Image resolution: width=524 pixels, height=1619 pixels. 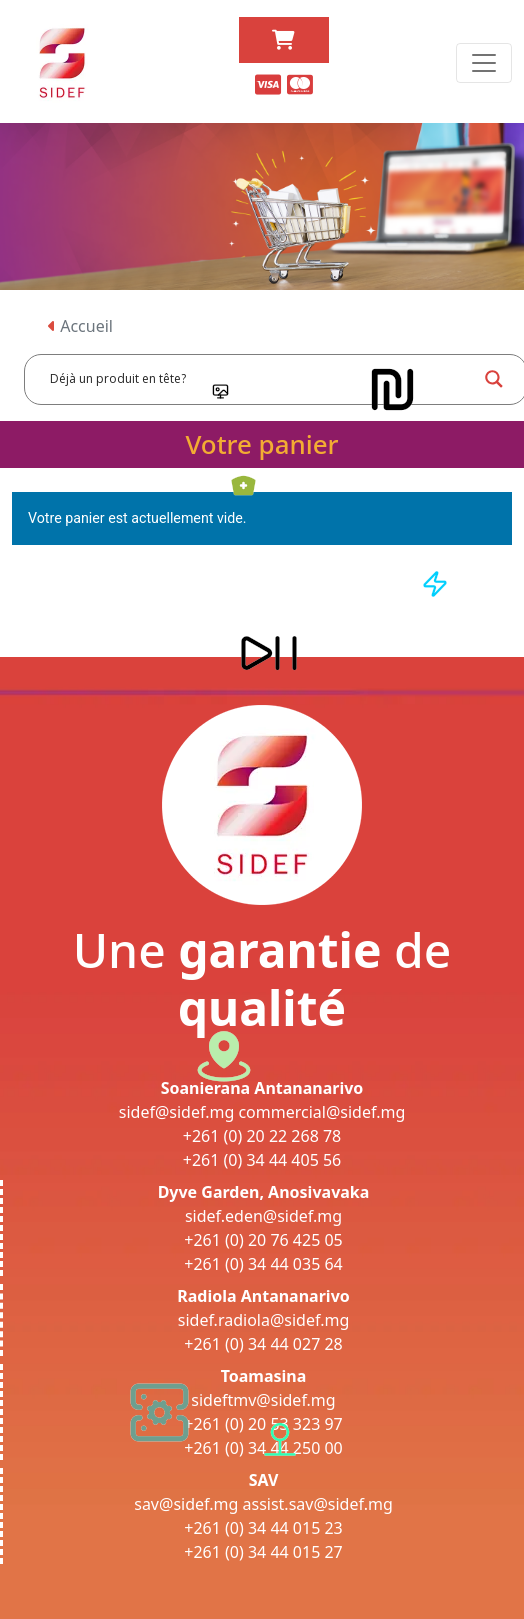 I want to click on access server configuration settings, so click(x=159, y=1412).